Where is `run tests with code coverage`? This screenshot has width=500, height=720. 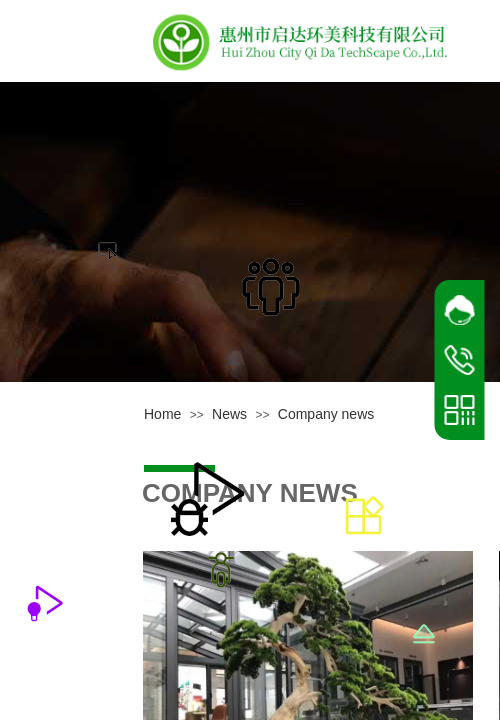 run tests with code coverage is located at coordinates (44, 602).